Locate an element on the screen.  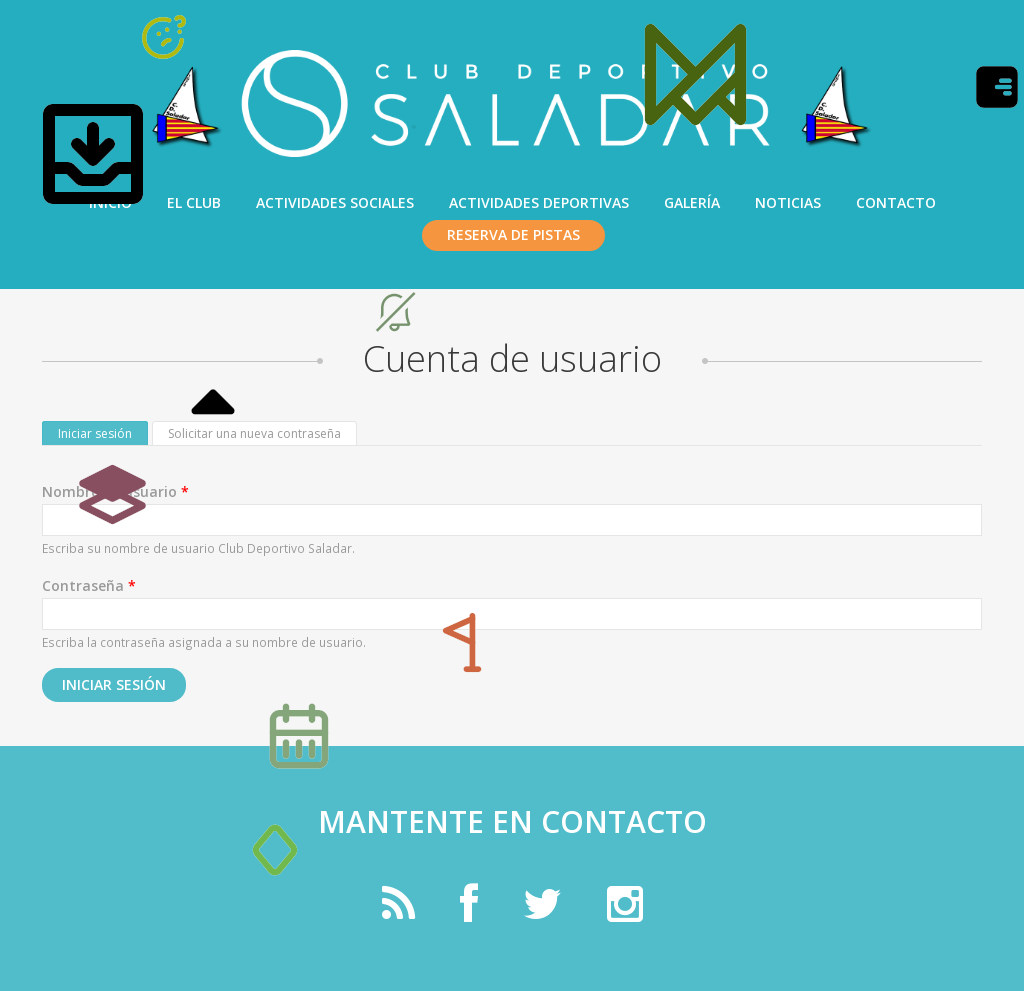
mute notifications is located at coordinates (394, 312).